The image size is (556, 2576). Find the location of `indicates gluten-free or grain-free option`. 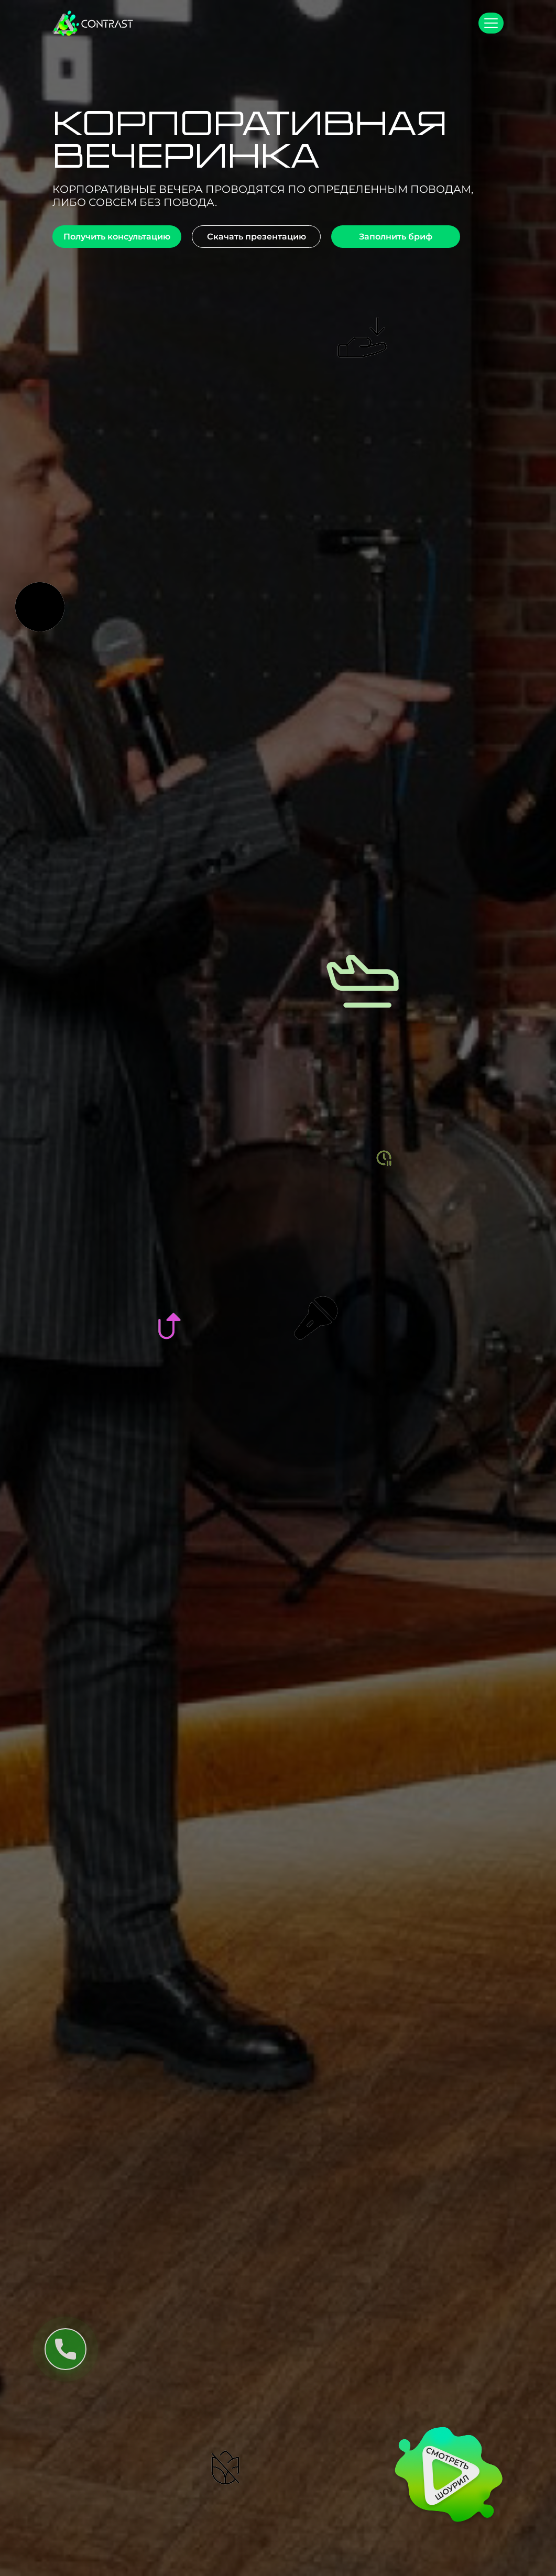

indicates gluten-free or grain-free option is located at coordinates (225, 2468).